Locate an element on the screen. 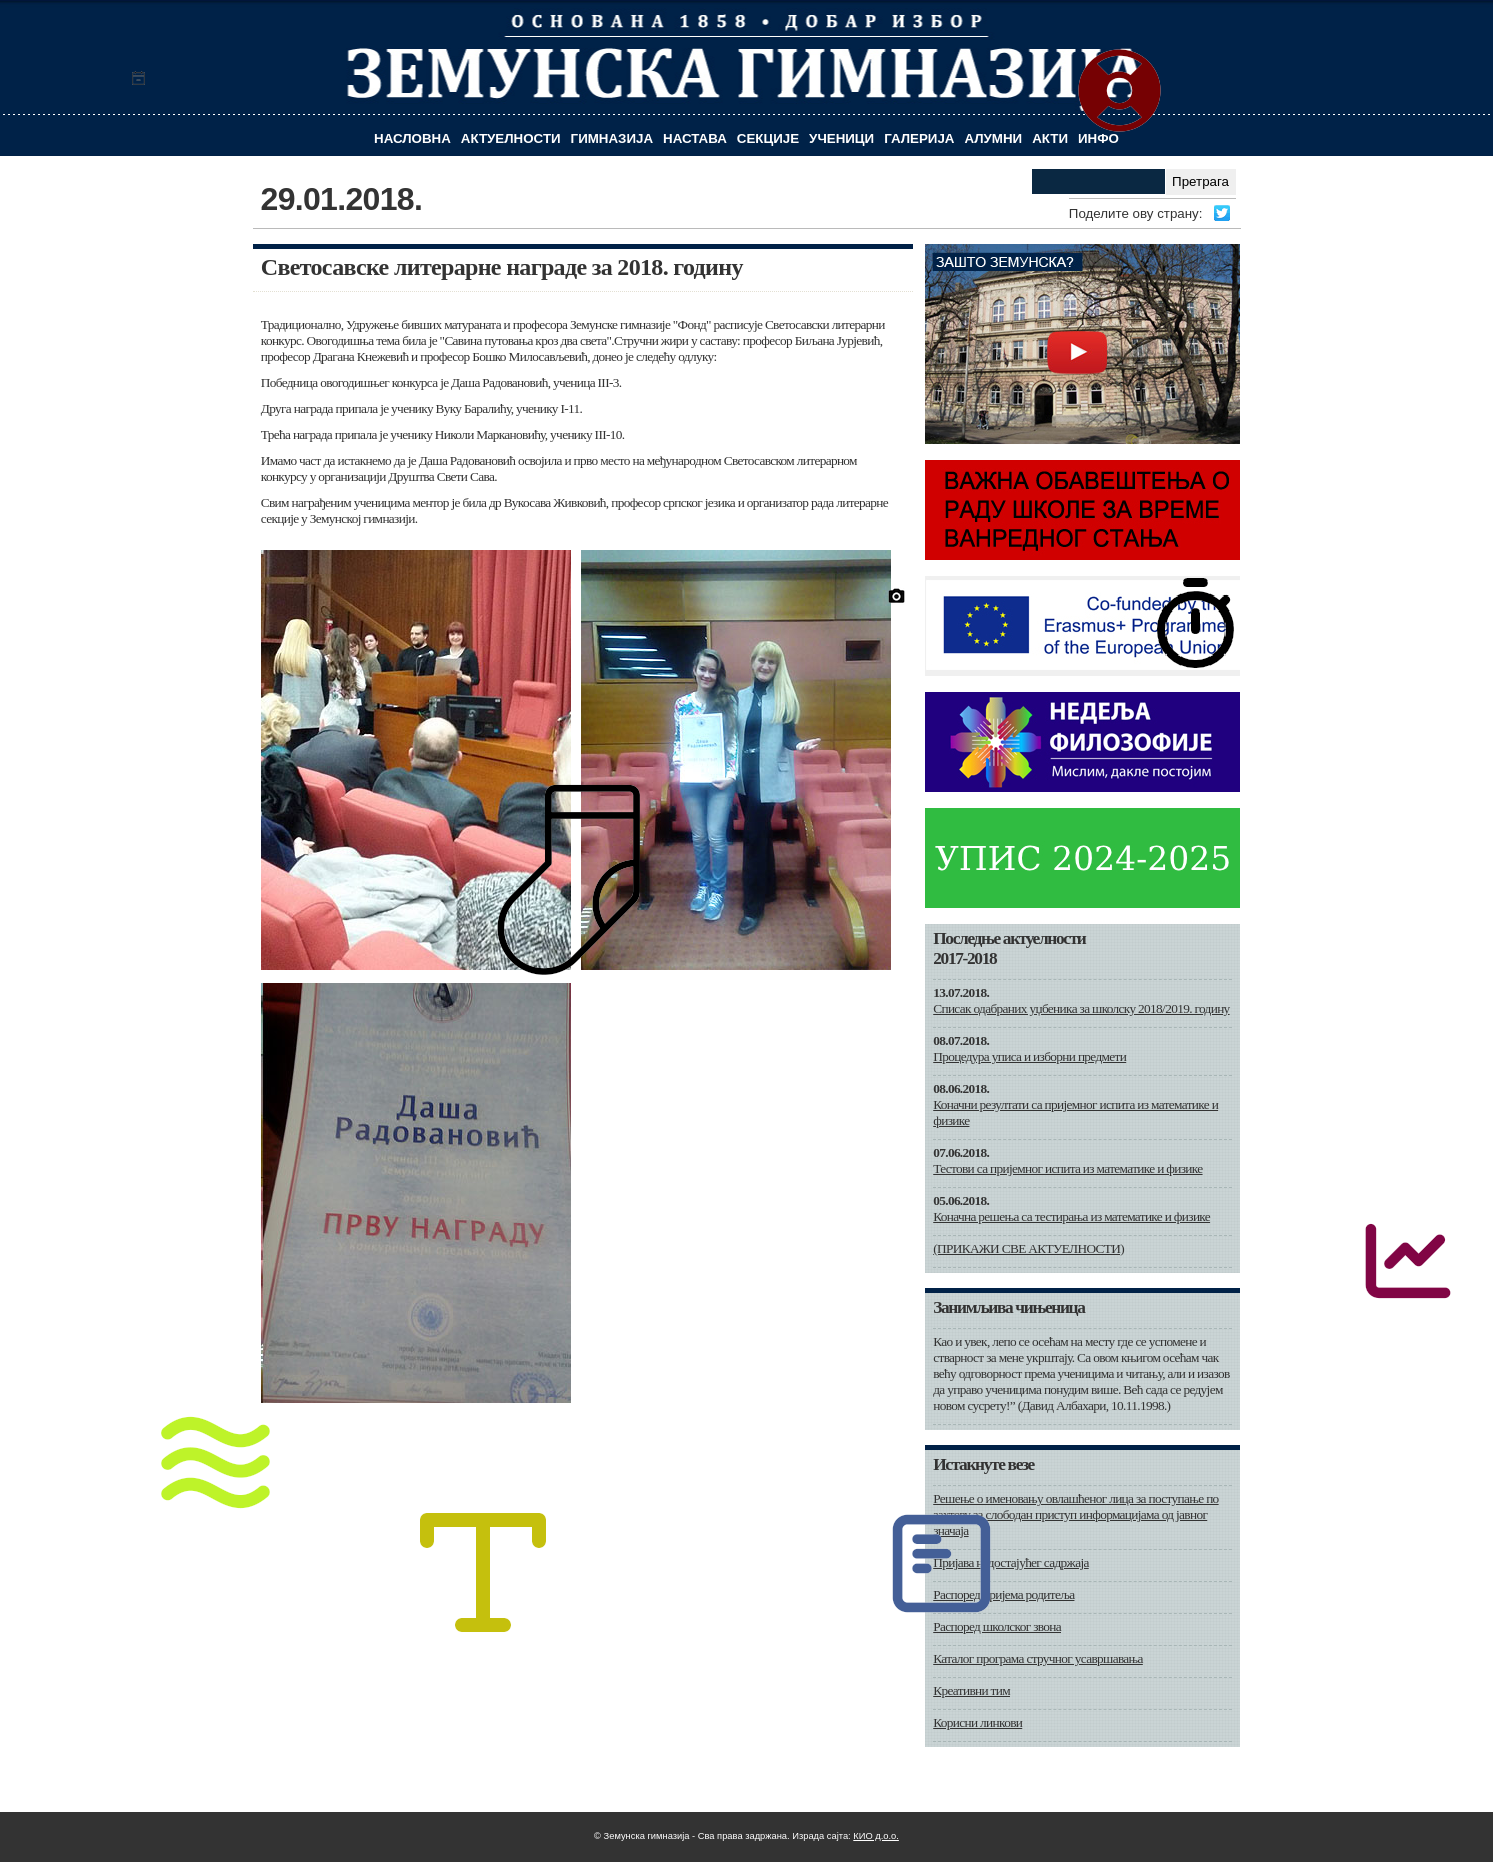 The height and width of the screenshot is (1862, 1493). access help or support center is located at coordinates (1119, 90).